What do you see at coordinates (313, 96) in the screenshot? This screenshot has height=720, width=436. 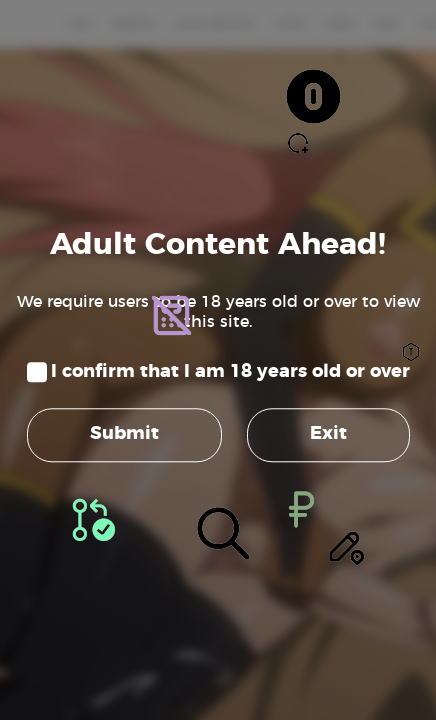 I see `indicates zero items or notifications` at bounding box center [313, 96].